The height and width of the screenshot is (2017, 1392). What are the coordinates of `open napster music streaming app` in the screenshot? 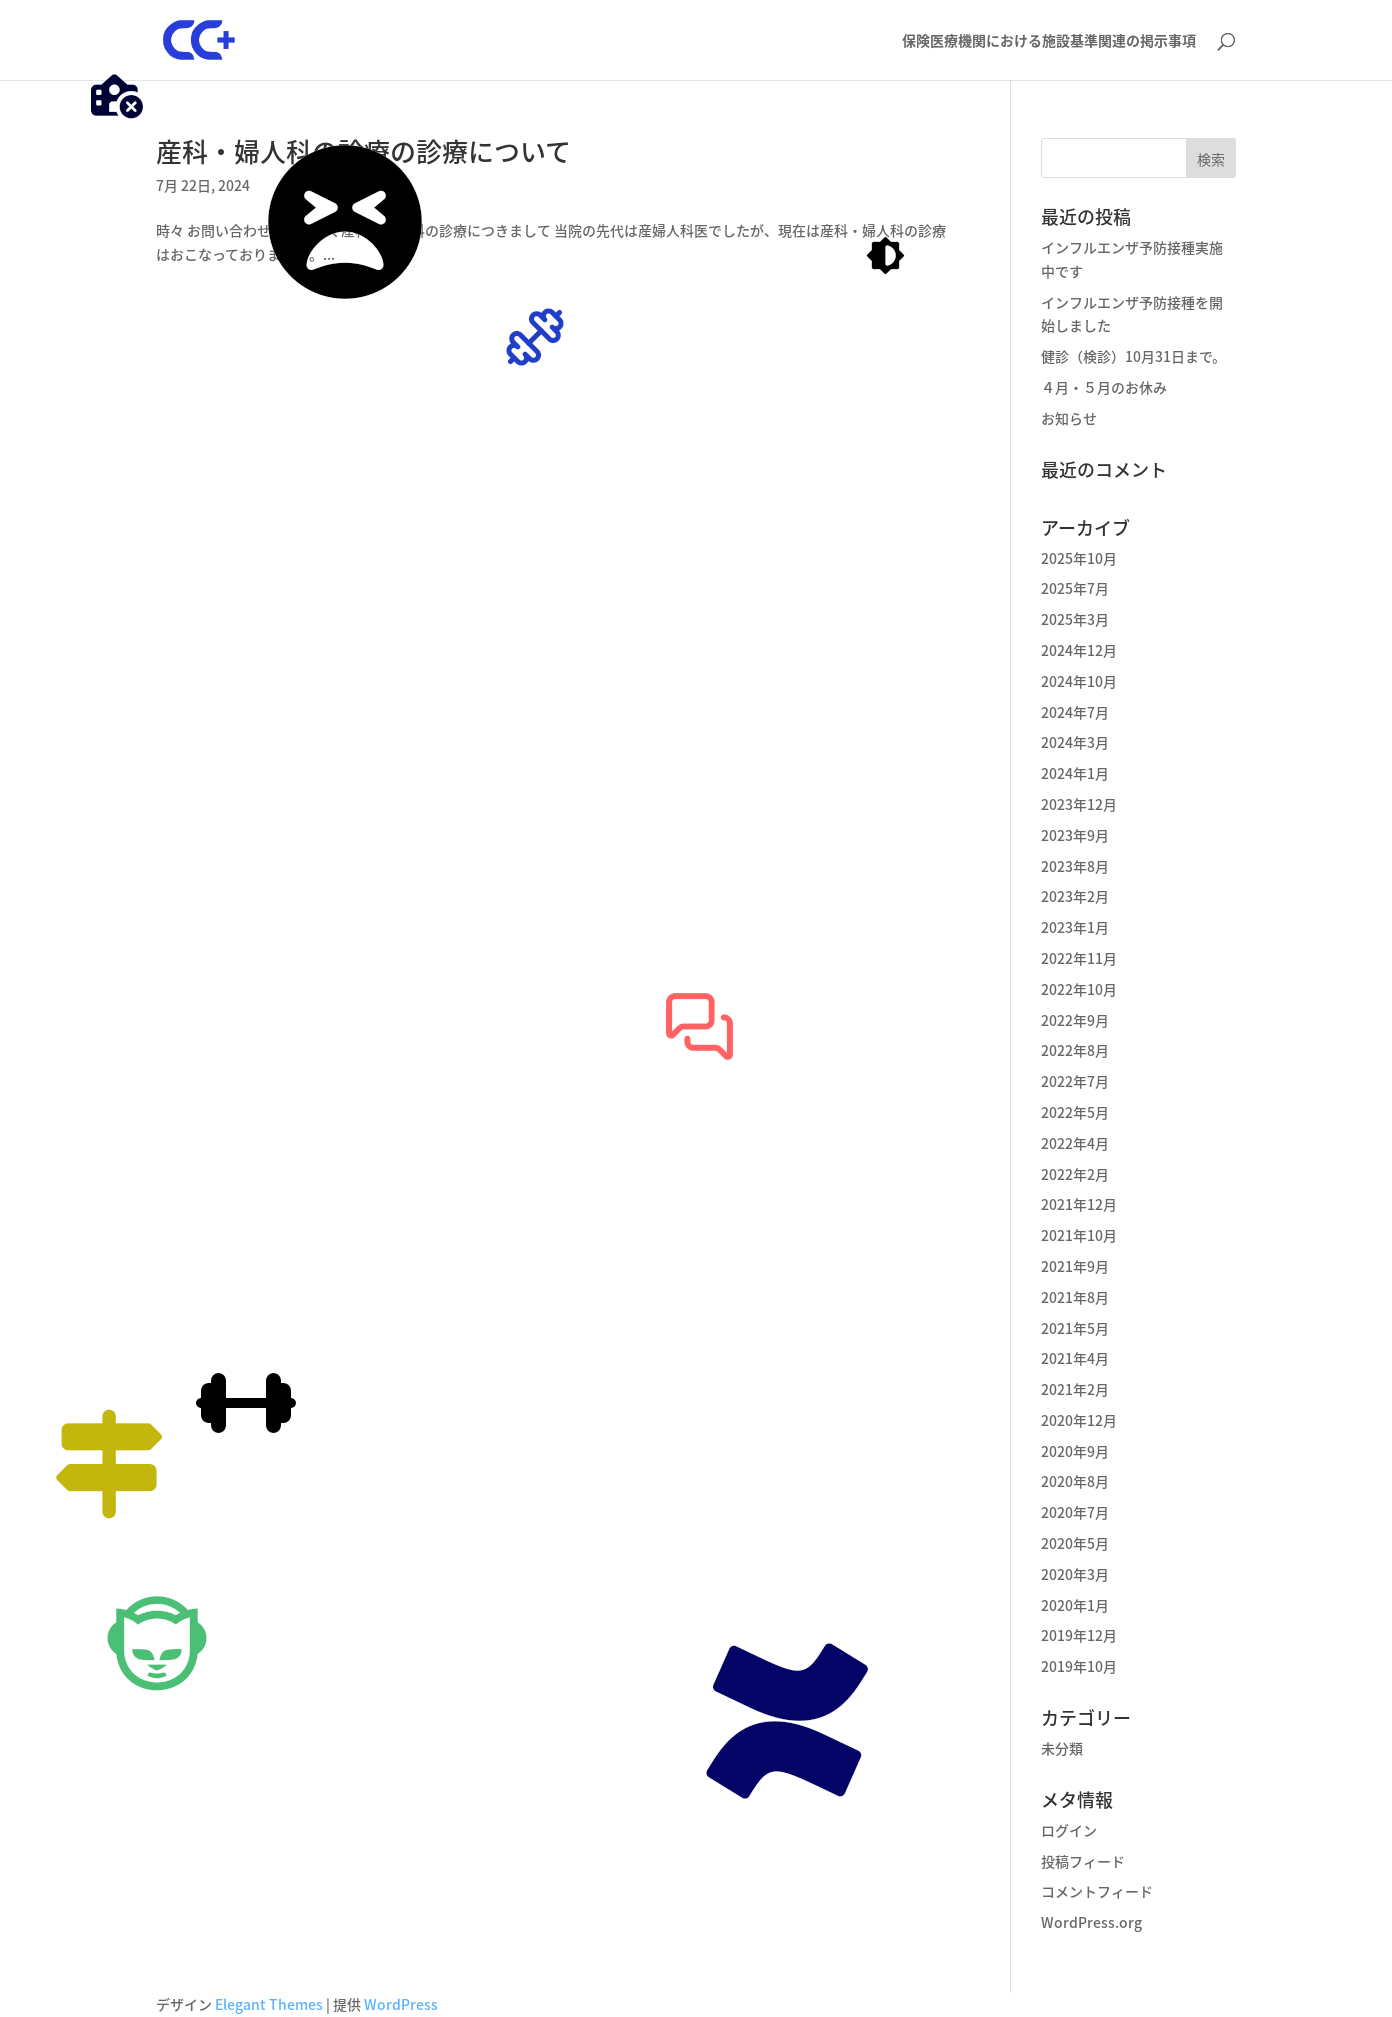 It's located at (157, 1641).